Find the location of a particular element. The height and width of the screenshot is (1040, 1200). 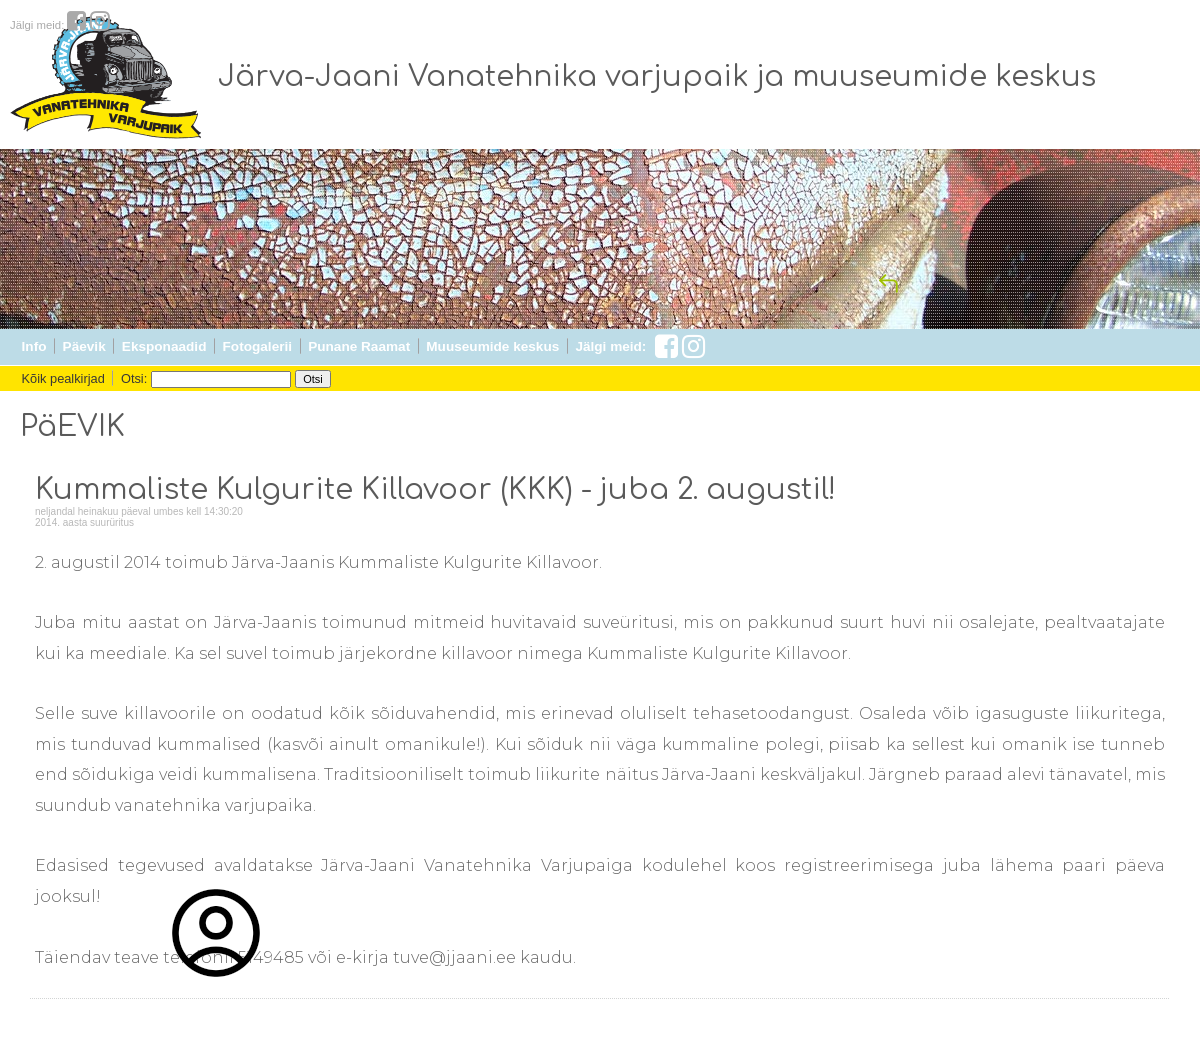

view your profile is located at coordinates (216, 933).